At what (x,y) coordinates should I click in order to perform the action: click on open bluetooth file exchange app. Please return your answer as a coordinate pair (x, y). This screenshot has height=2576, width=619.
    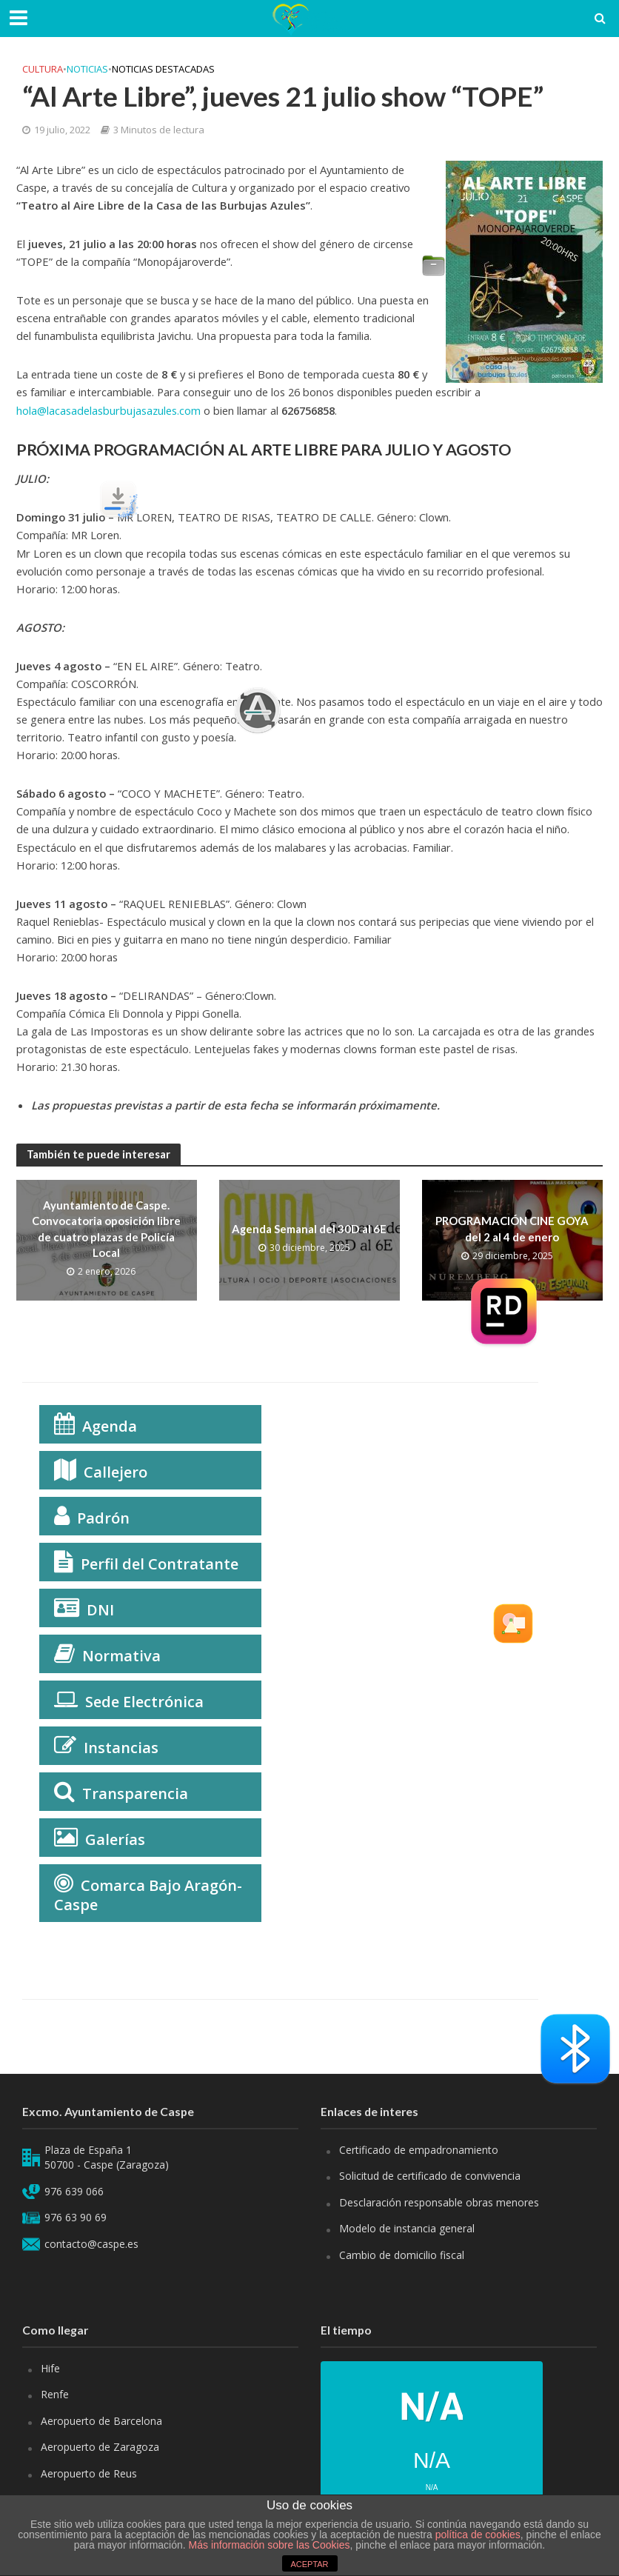
    Looking at the image, I should click on (575, 2049).